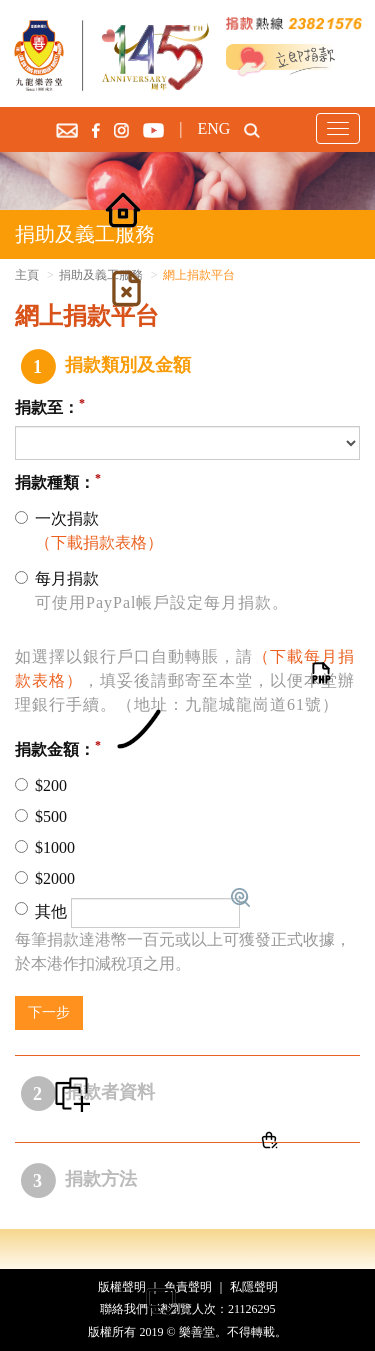  What do you see at coordinates (269, 1140) in the screenshot?
I see `view discounted items in your shopping bag` at bounding box center [269, 1140].